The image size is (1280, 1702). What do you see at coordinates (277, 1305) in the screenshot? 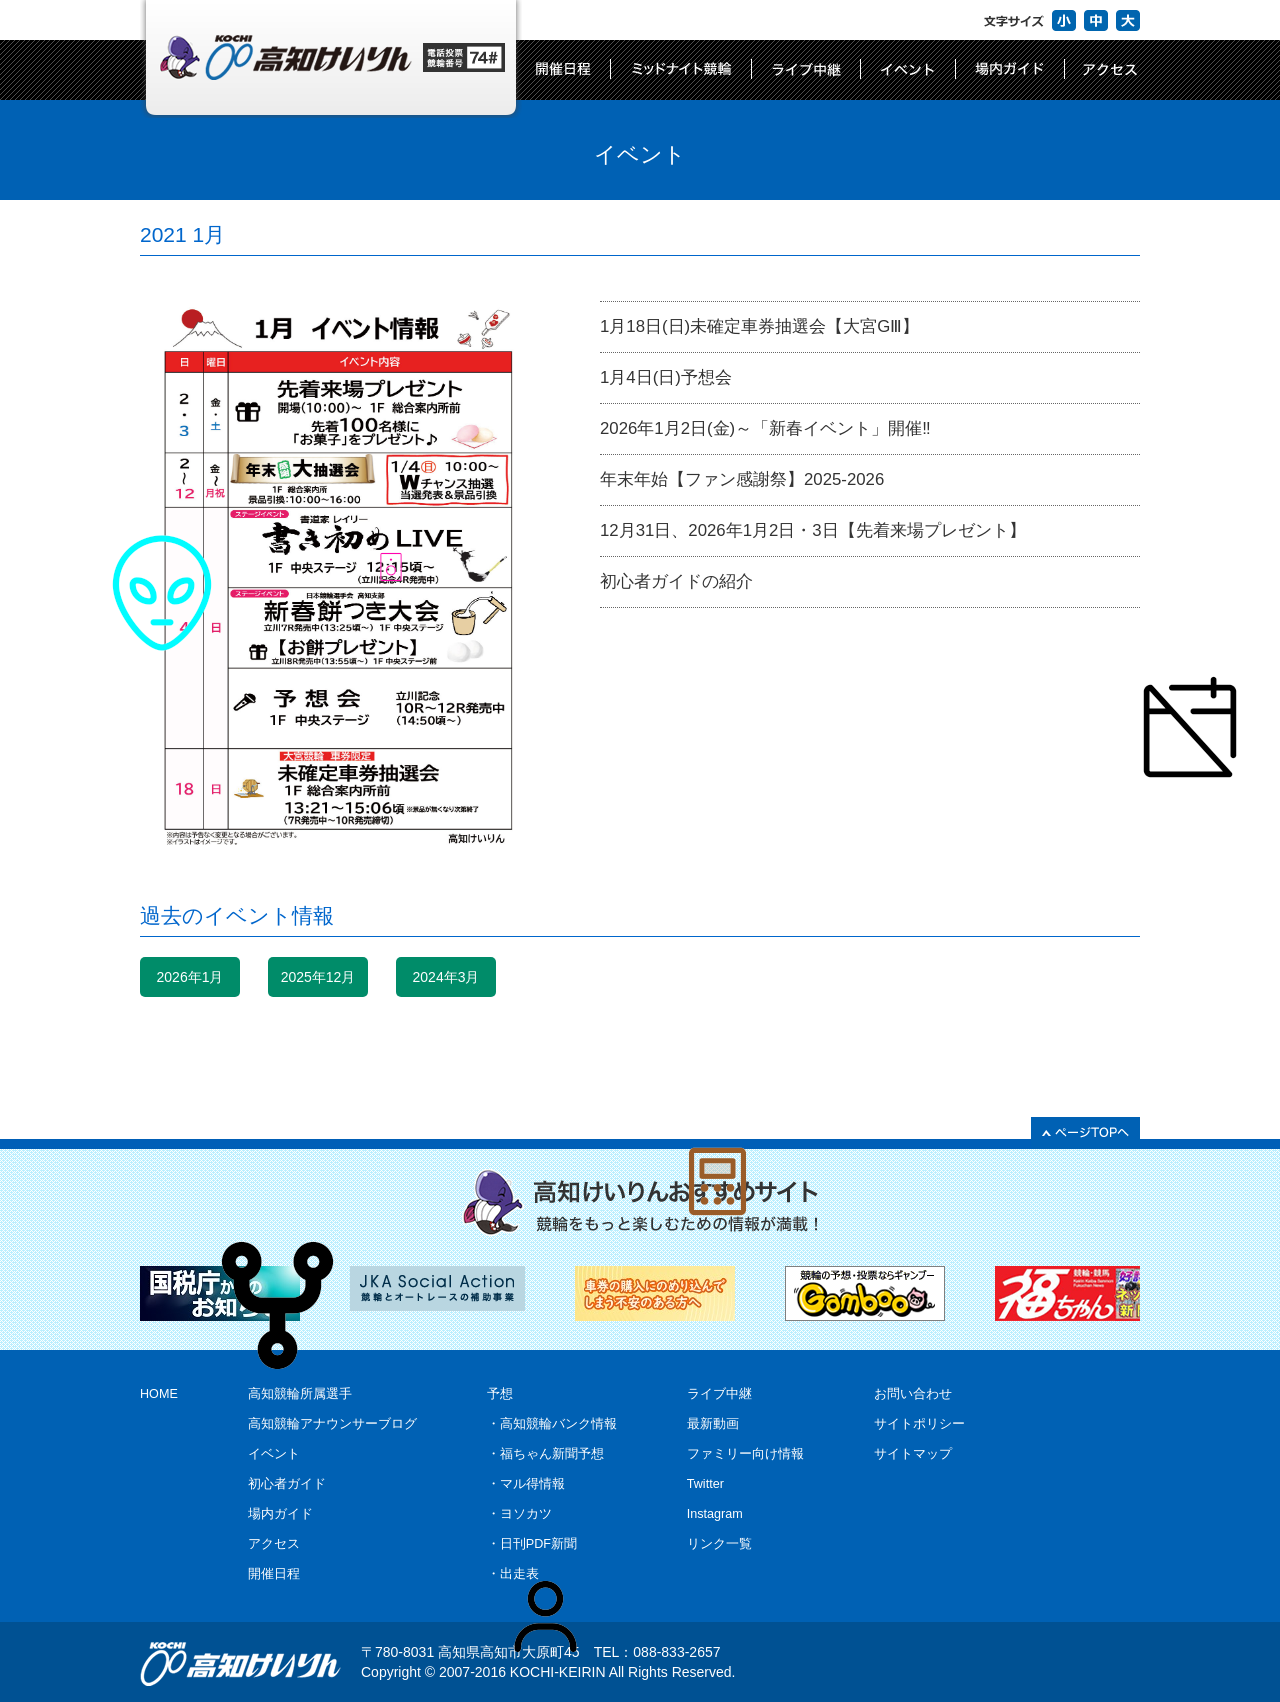
I see `view code branches or forks` at bounding box center [277, 1305].